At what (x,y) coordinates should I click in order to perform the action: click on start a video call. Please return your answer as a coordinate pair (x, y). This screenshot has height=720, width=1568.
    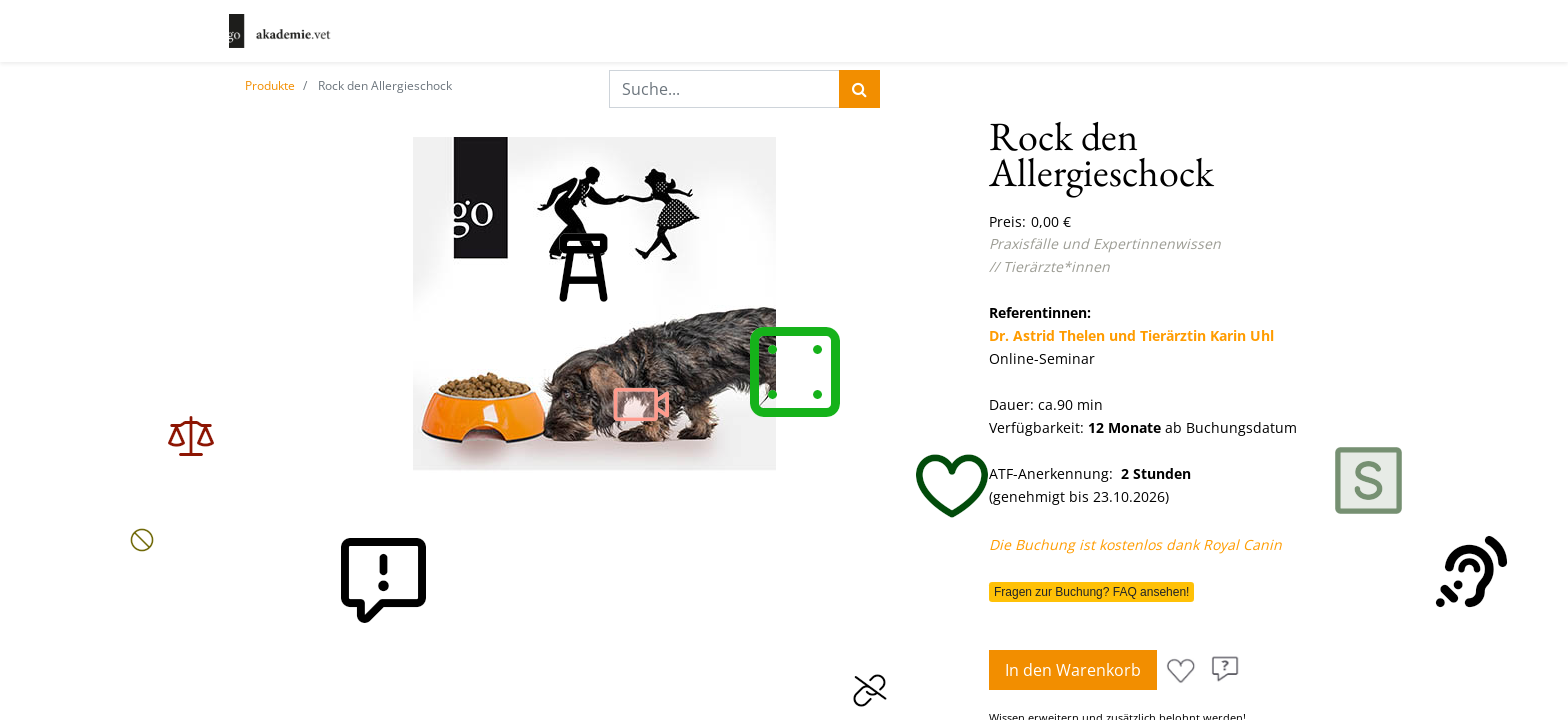
    Looking at the image, I should click on (639, 404).